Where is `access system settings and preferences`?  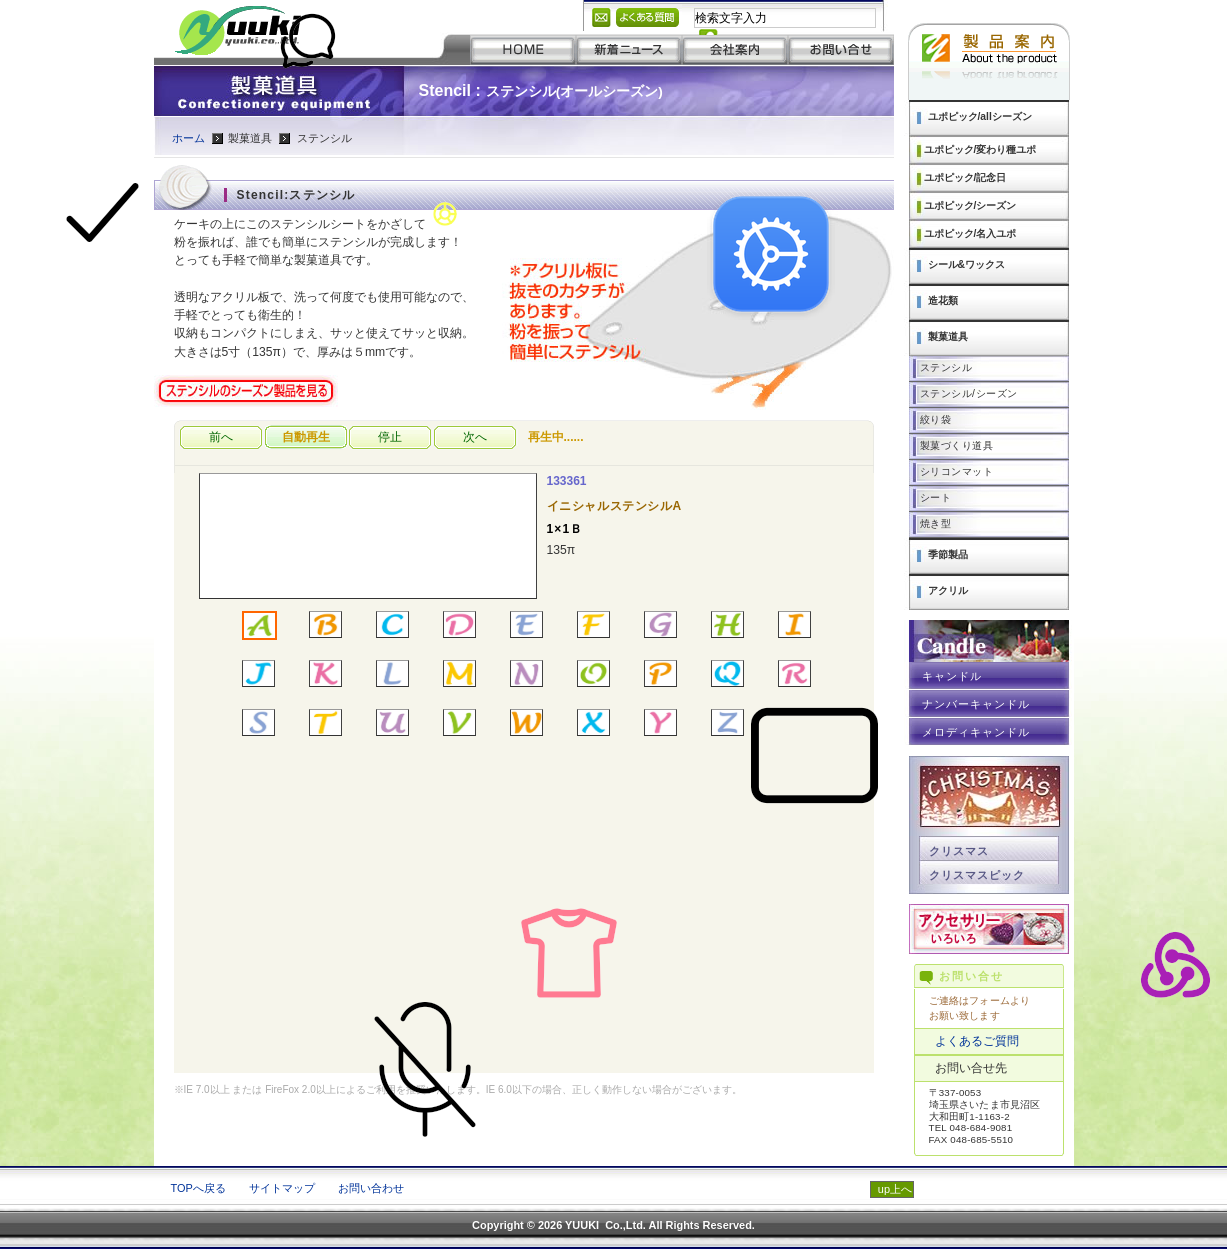
access system settings and preferences is located at coordinates (771, 254).